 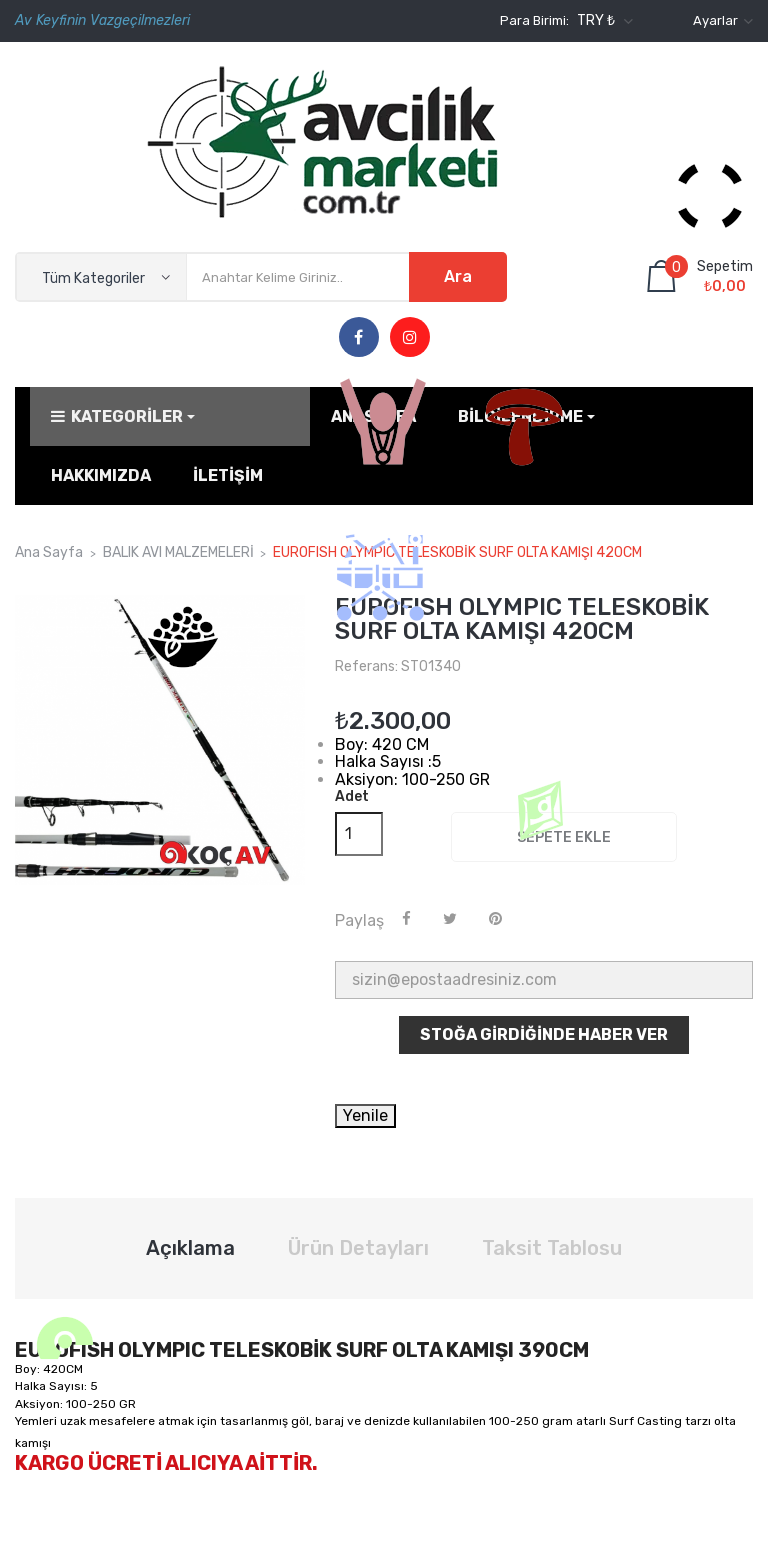 I want to click on tap to select an item or target, so click(x=710, y=196).